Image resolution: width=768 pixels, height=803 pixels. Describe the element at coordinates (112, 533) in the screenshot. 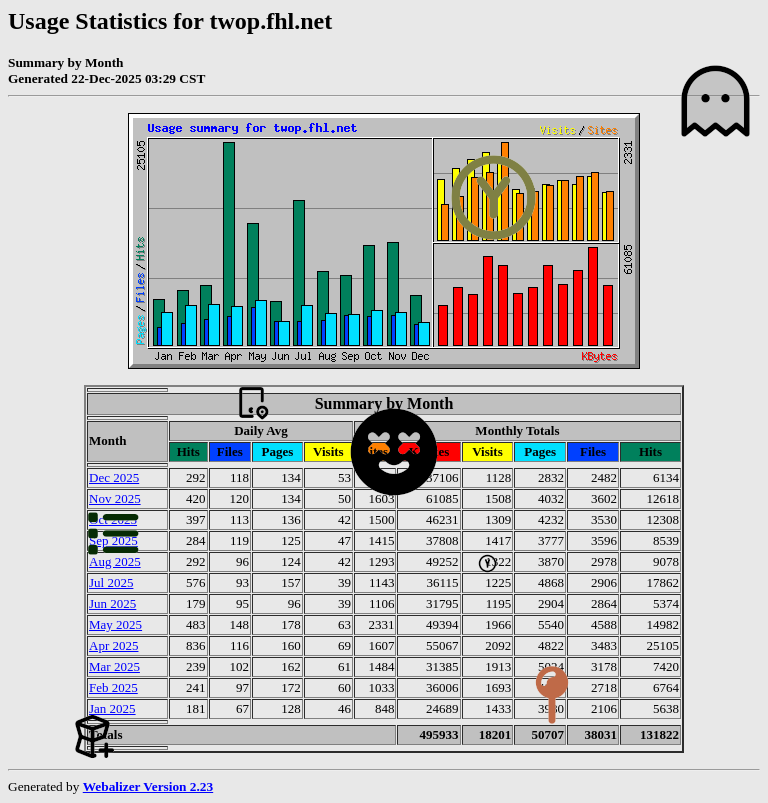

I see `view items in list format` at that location.